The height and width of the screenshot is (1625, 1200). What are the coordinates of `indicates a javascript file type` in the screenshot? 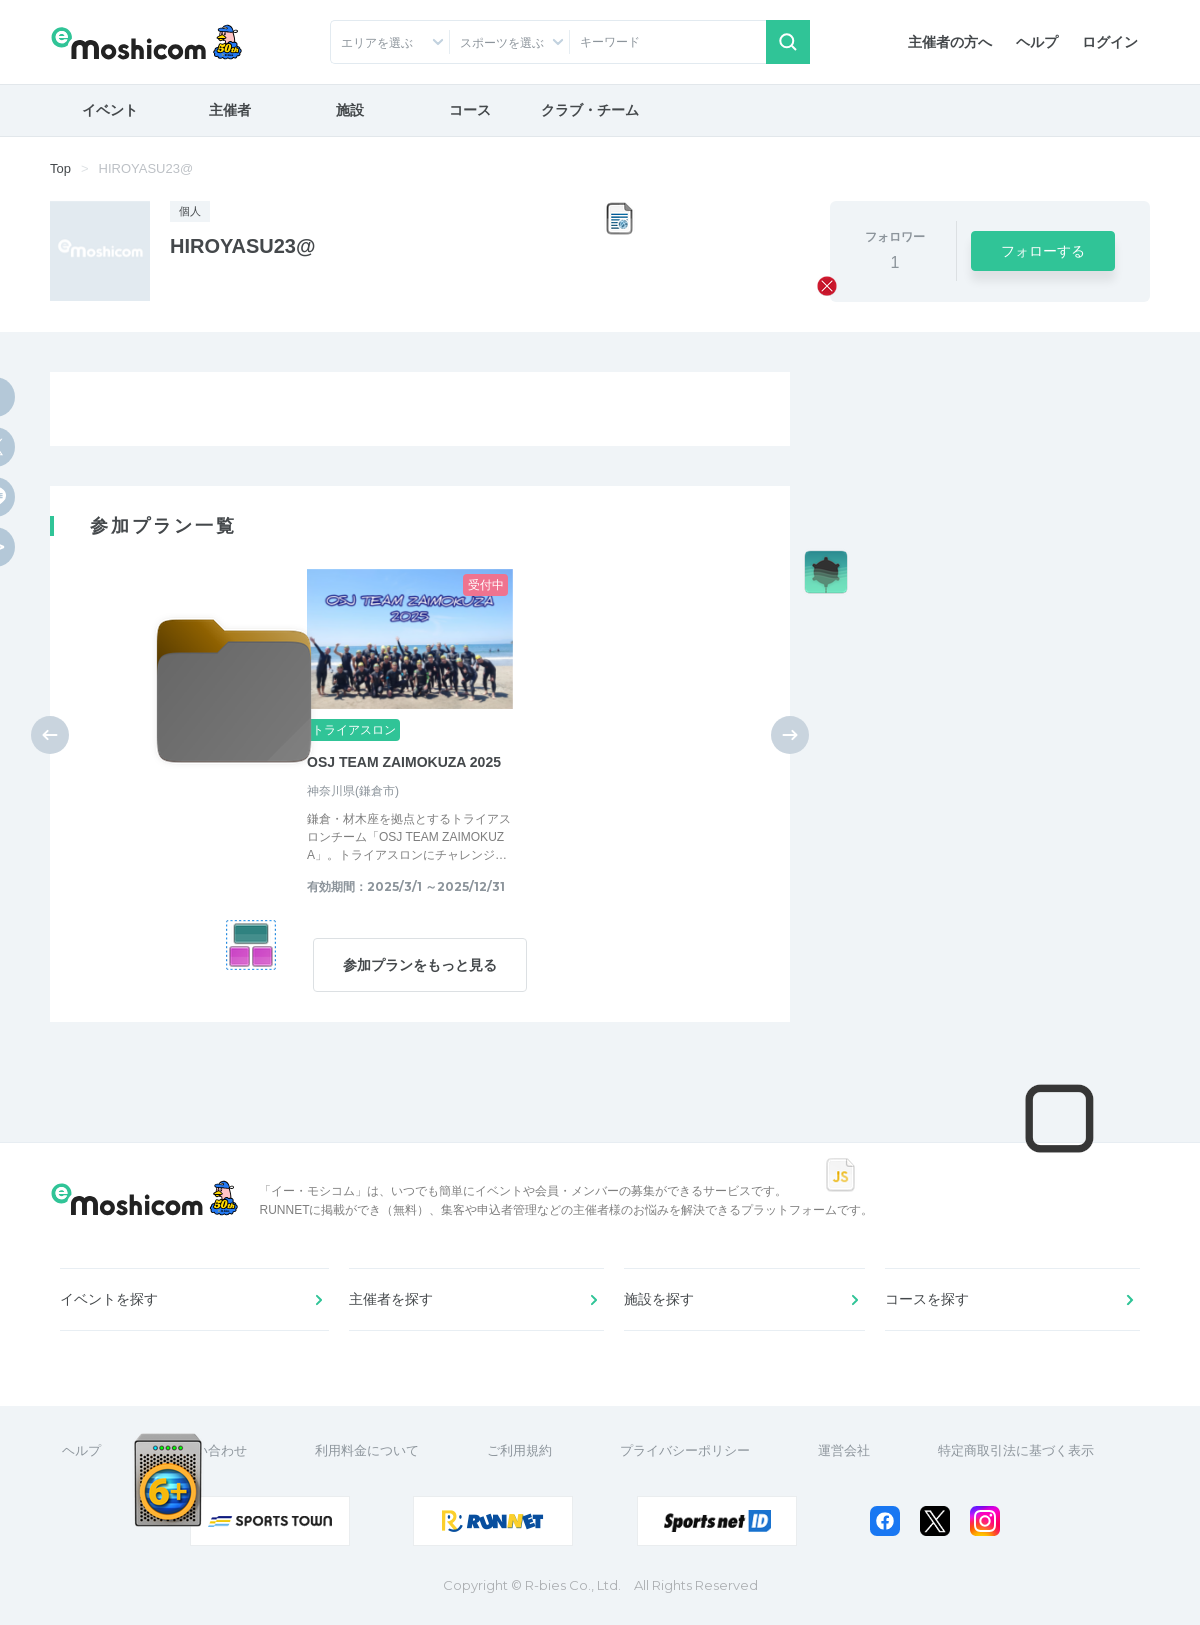 It's located at (840, 1174).